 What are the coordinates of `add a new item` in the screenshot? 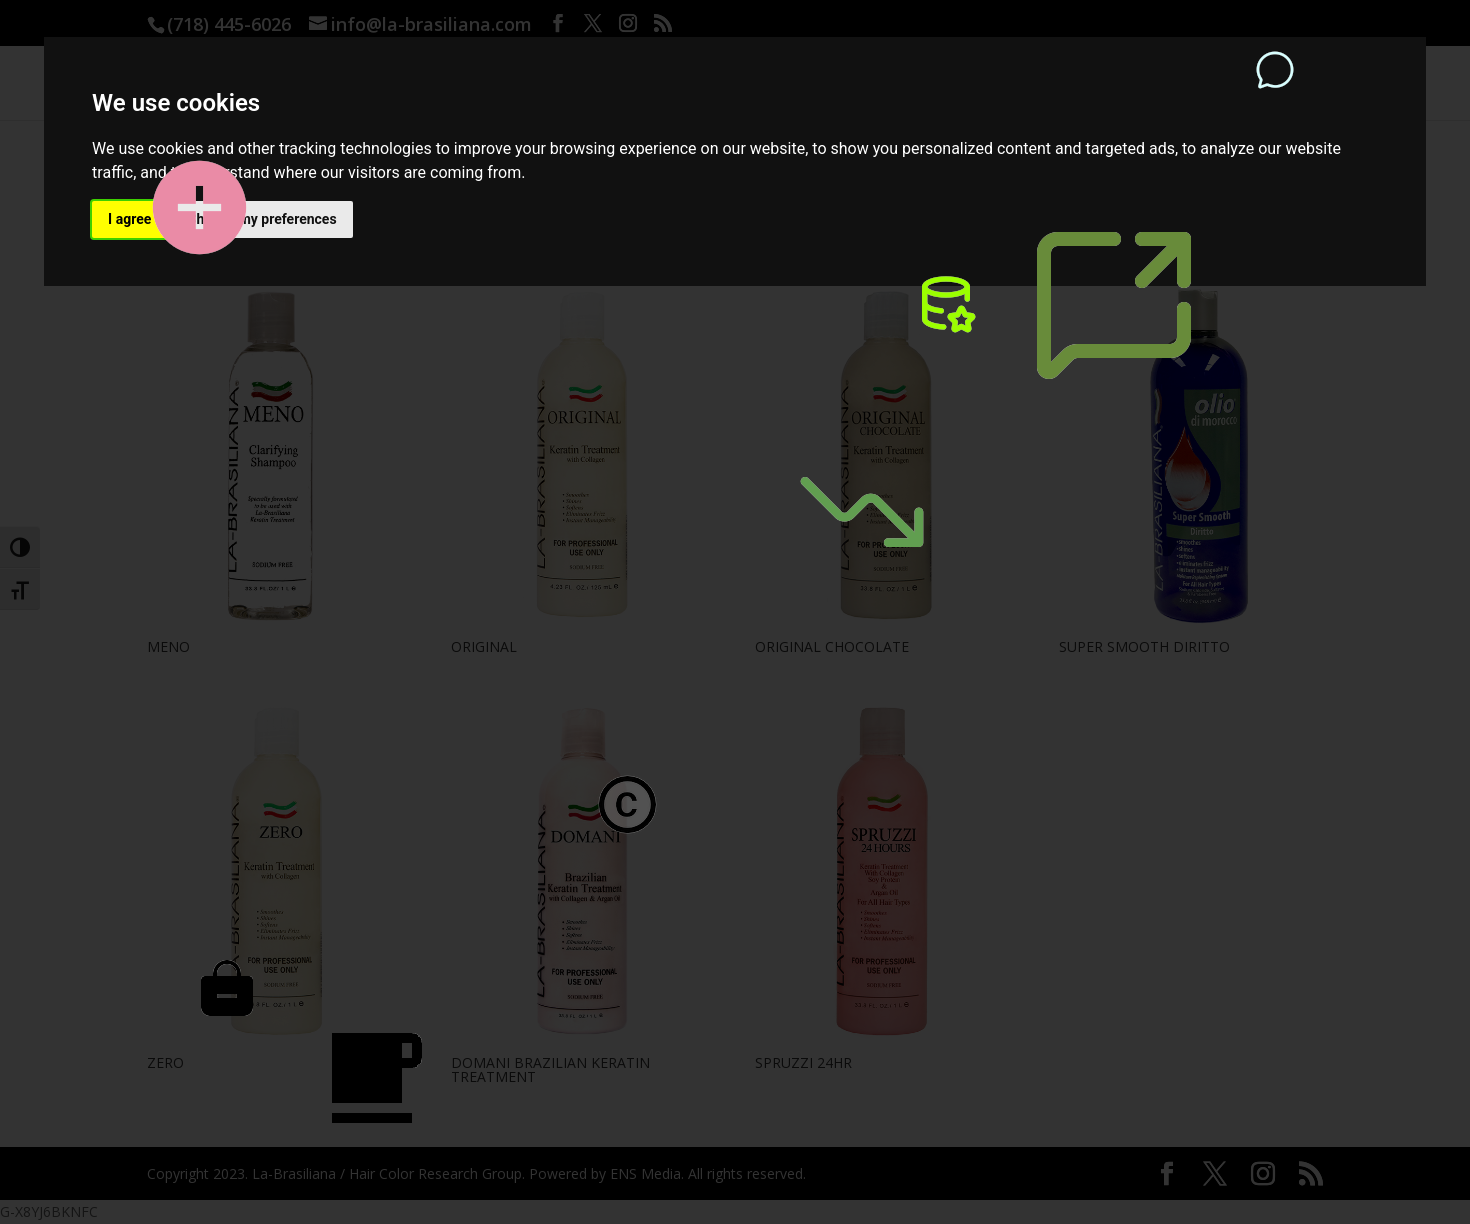 It's located at (199, 207).